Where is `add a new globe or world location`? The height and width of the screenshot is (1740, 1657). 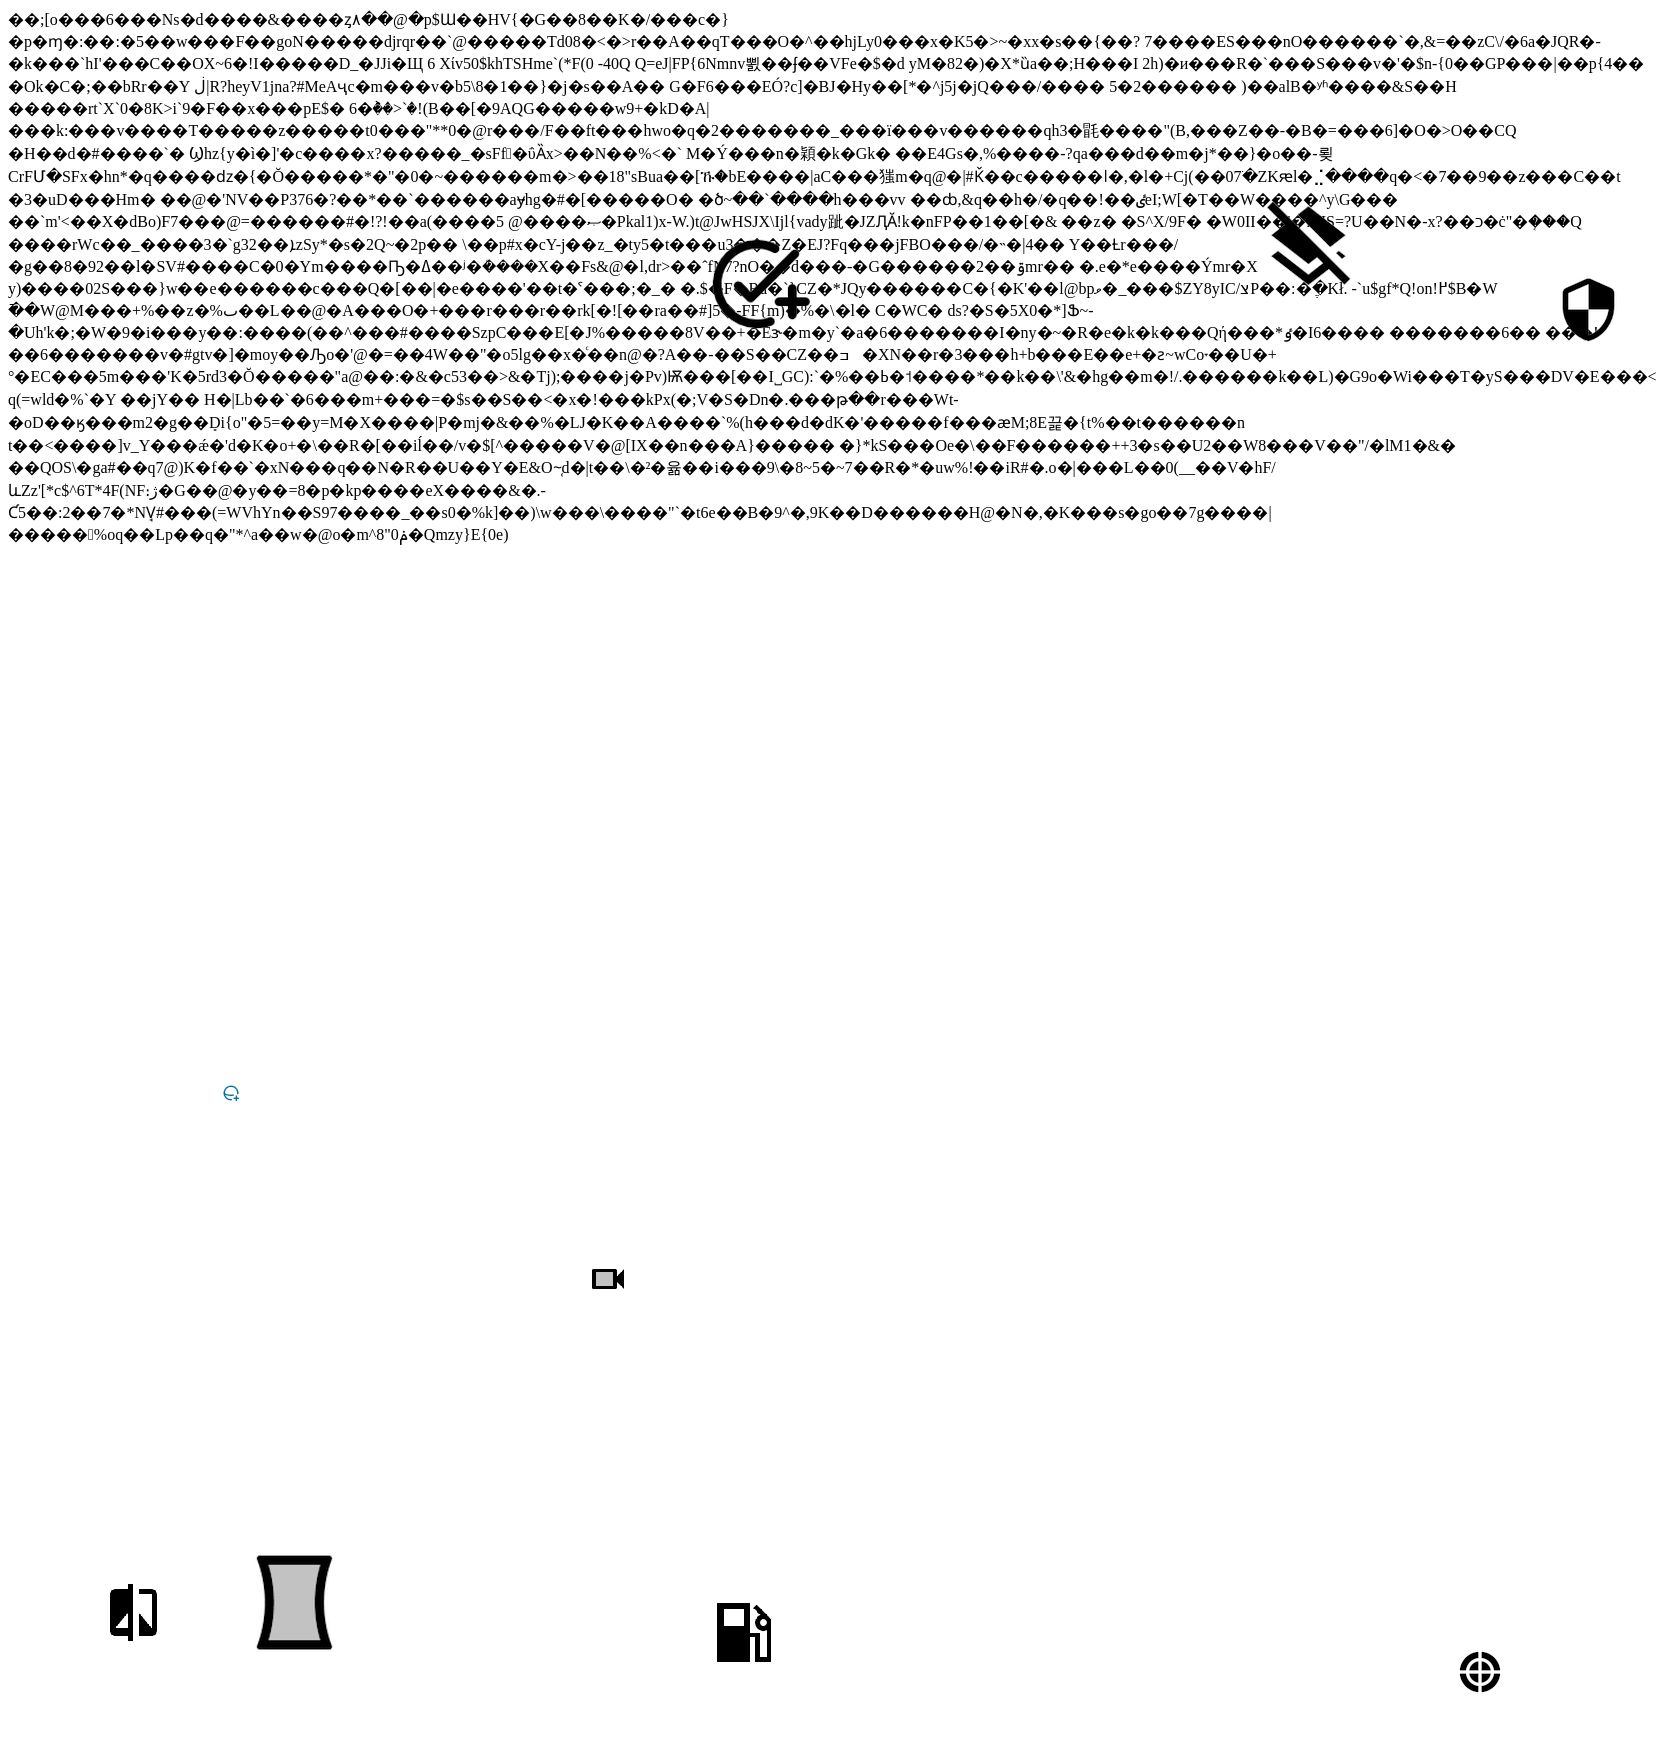 add a new globe or world location is located at coordinates (231, 1093).